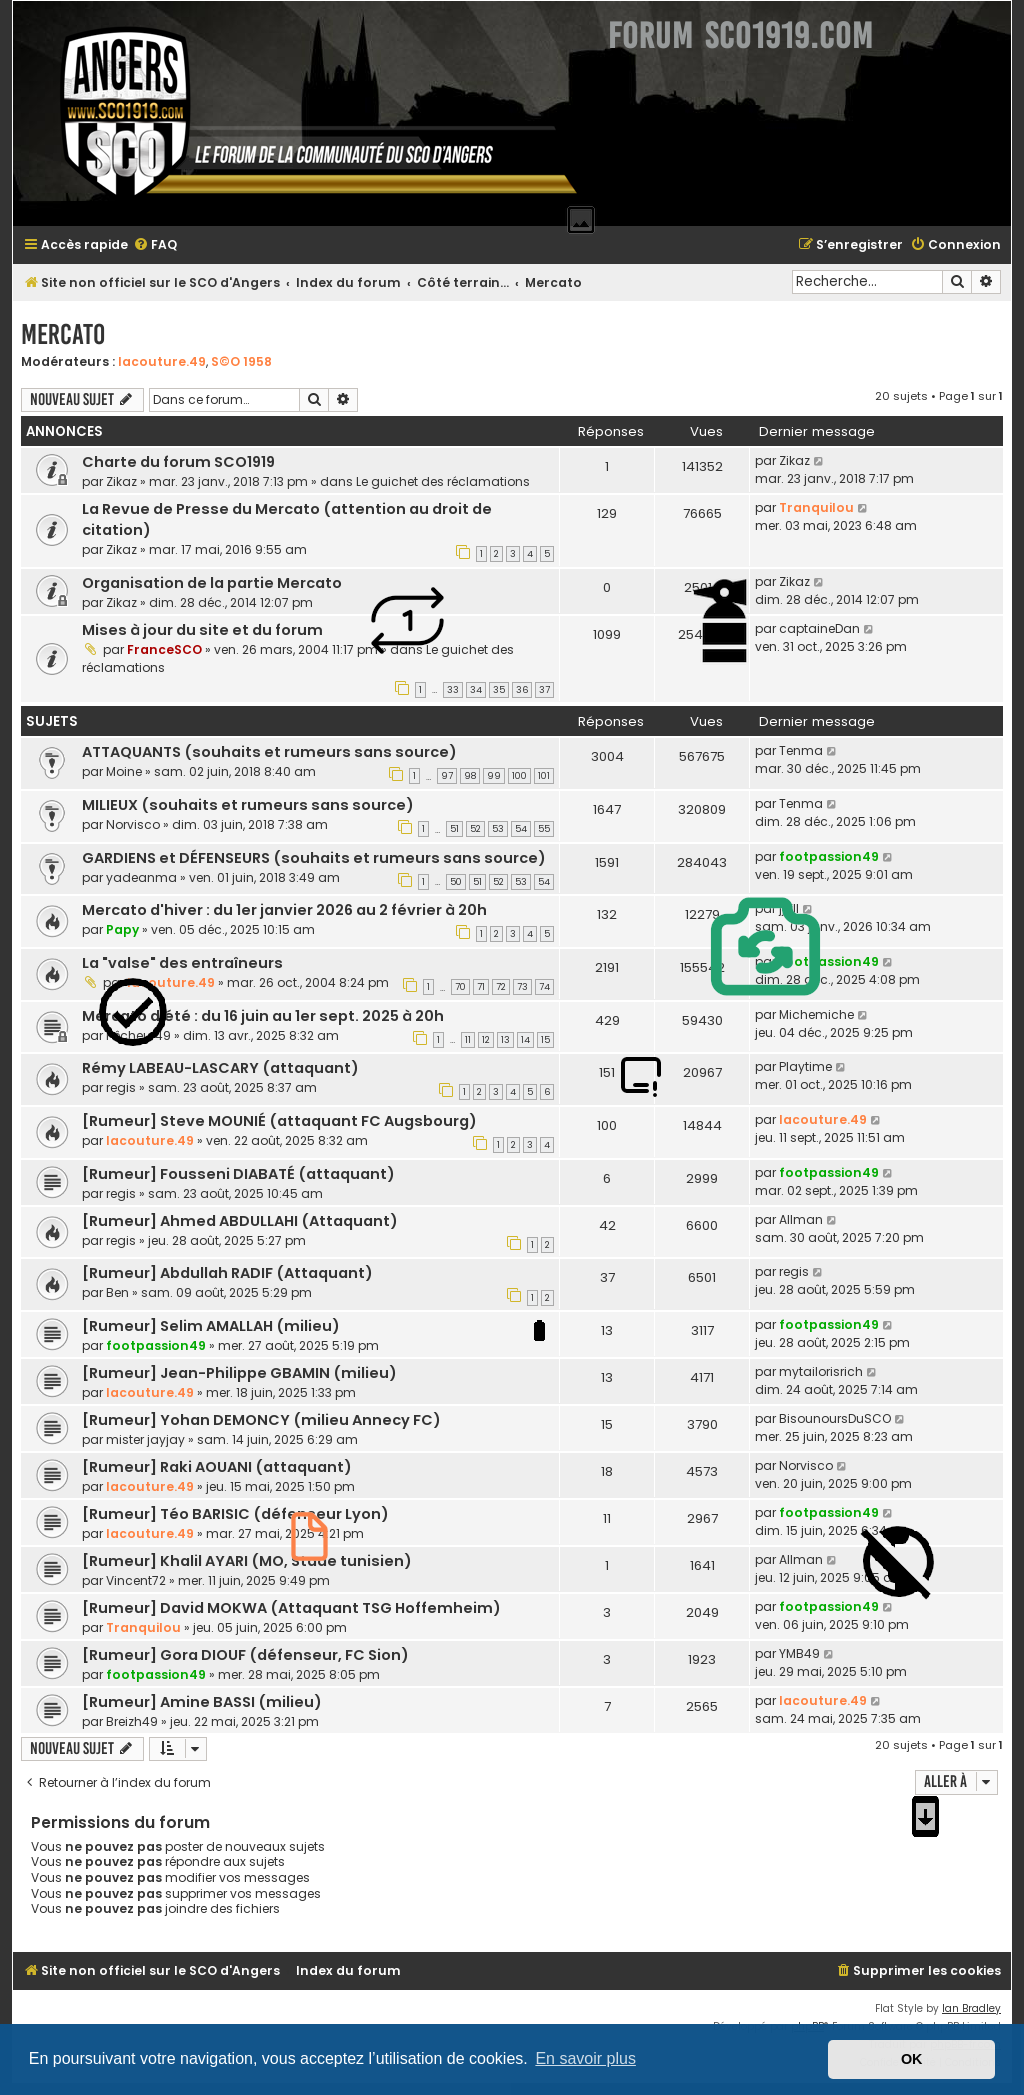 The height and width of the screenshot is (2095, 1024). What do you see at coordinates (724, 618) in the screenshot?
I see `indicates fire safety equipment location` at bounding box center [724, 618].